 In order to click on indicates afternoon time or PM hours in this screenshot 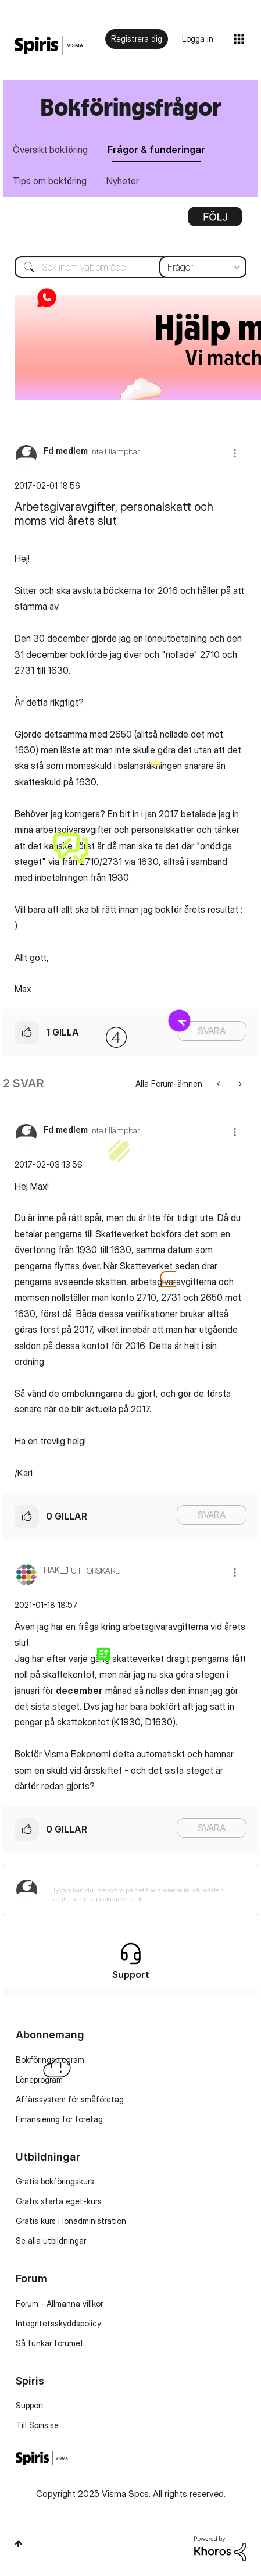, I will do `click(179, 1020)`.